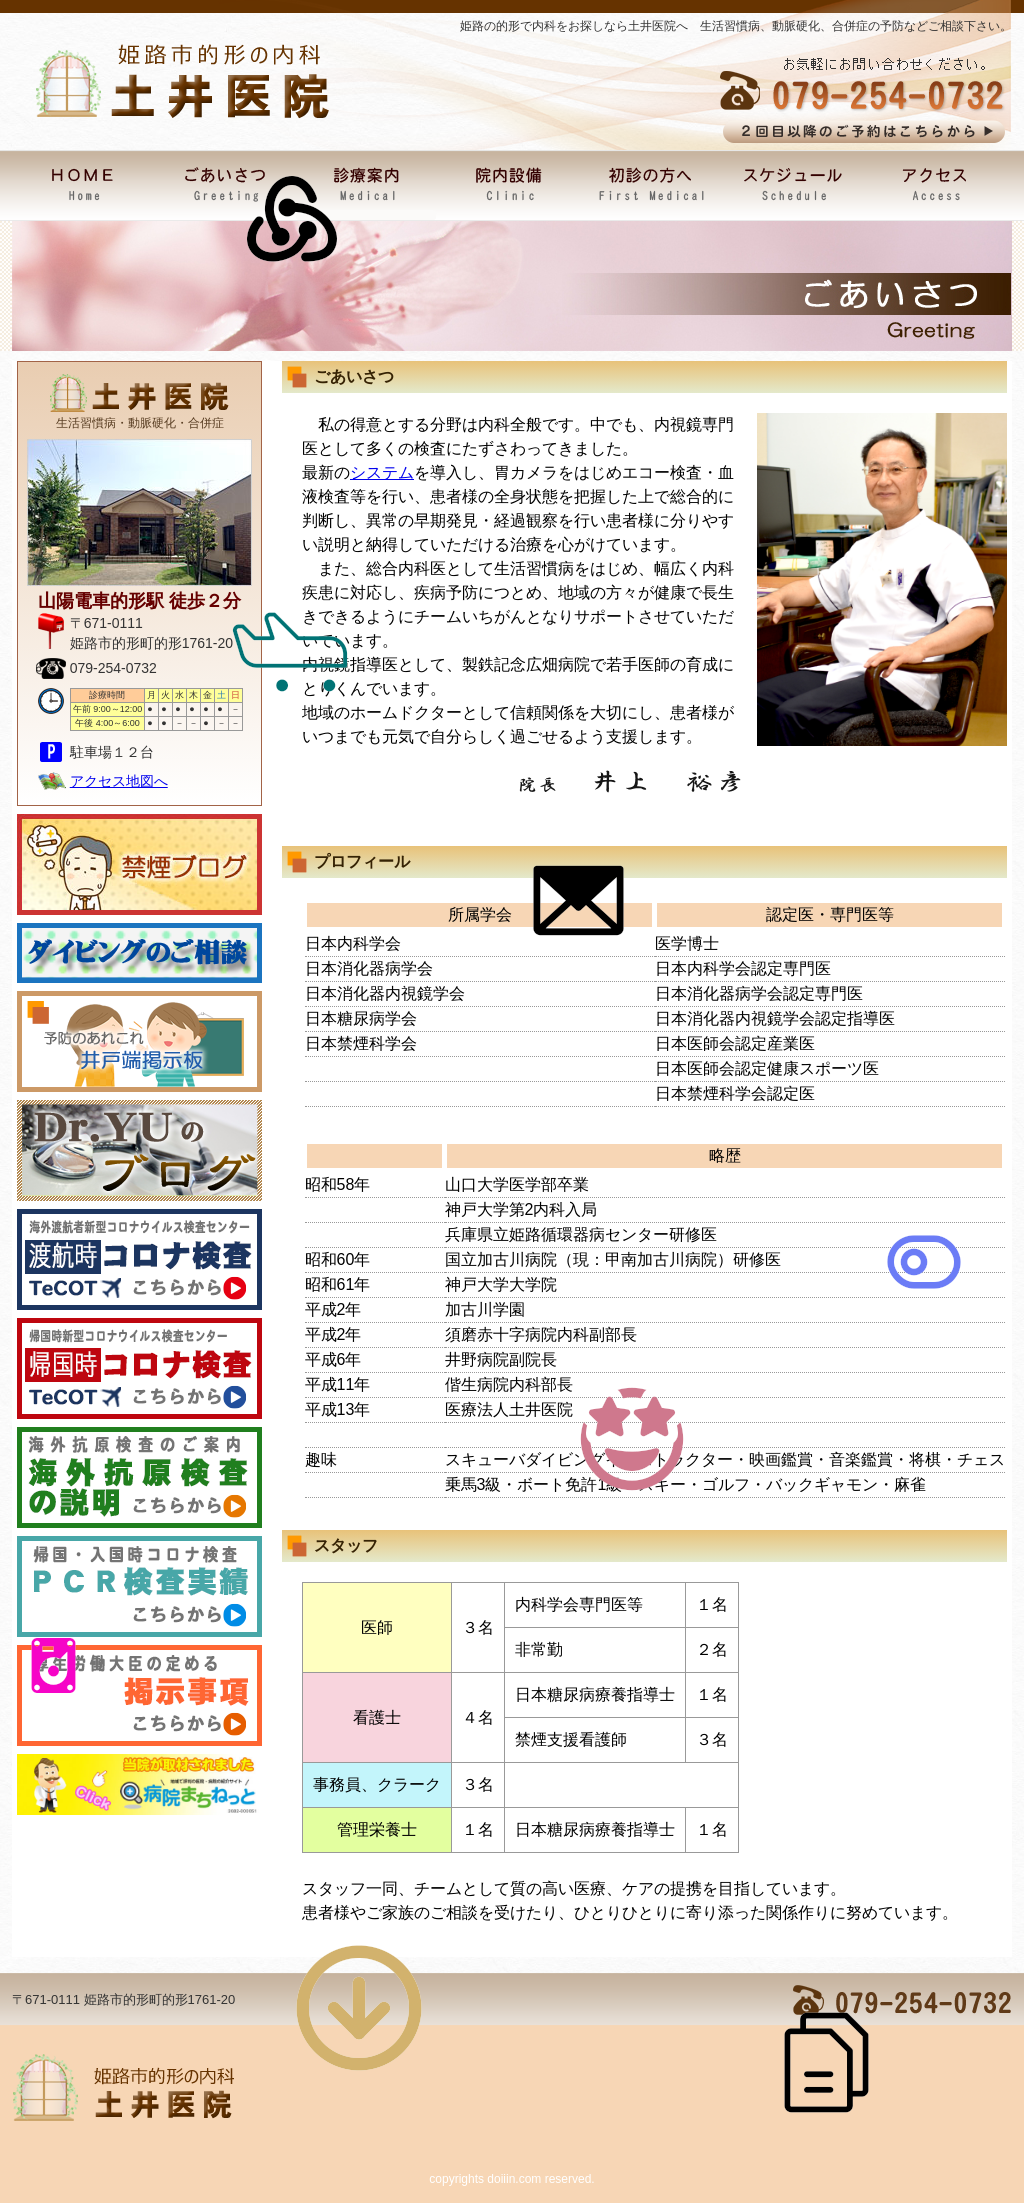 The height and width of the screenshot is (2203, 1024). I want to click on toggle switch in off position, so click(924, 1262).